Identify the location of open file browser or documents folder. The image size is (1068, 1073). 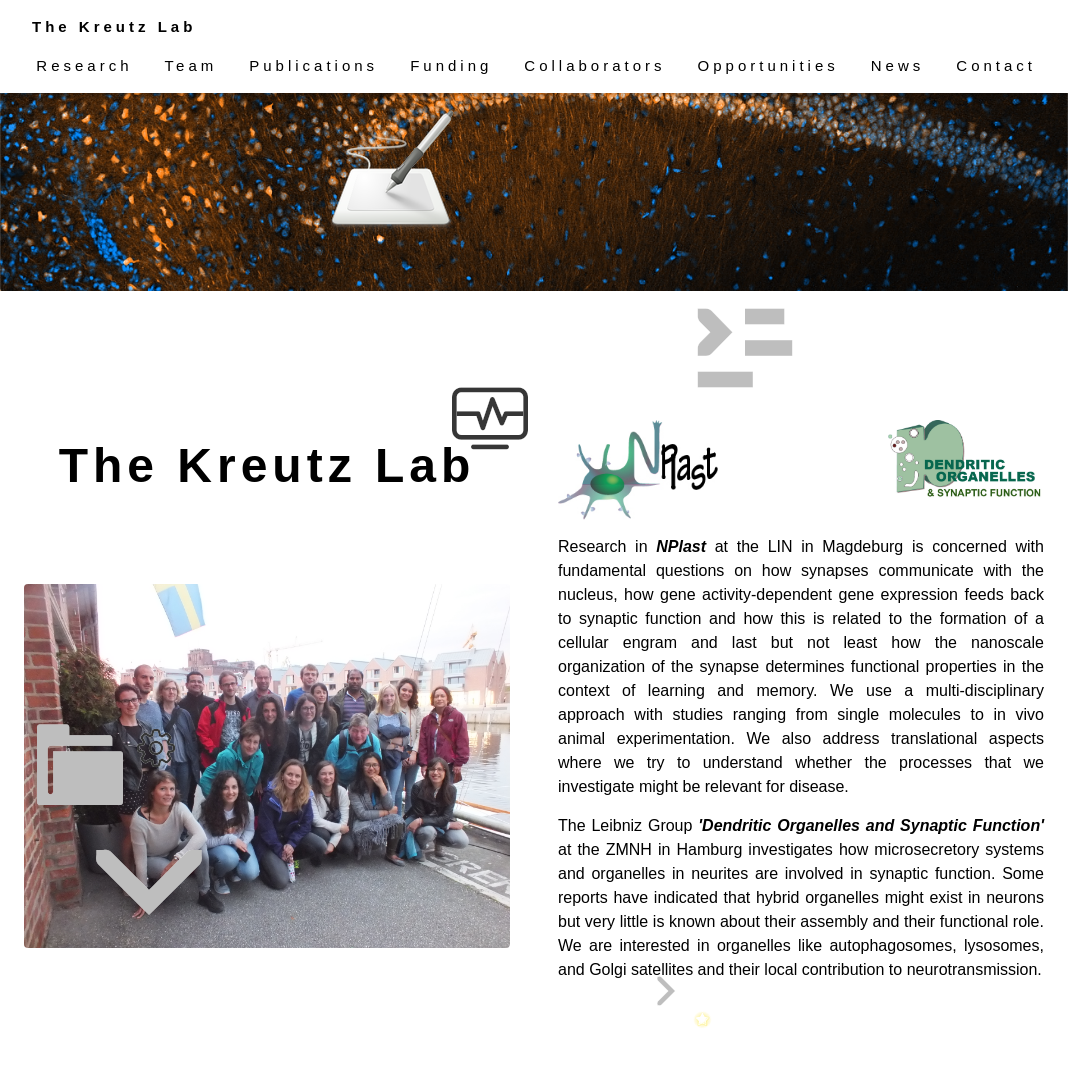
(80, 762).